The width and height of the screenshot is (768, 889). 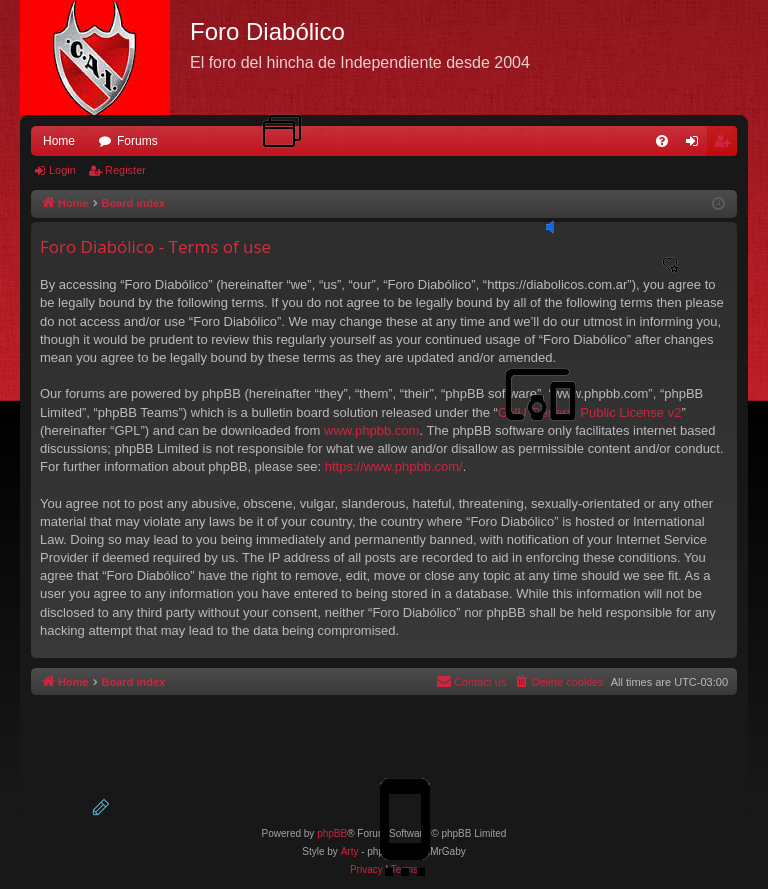 What do you see at coordinates (282, 131) in the screenshot?
I see `view open browser windows` at bounding box center [282, 131].